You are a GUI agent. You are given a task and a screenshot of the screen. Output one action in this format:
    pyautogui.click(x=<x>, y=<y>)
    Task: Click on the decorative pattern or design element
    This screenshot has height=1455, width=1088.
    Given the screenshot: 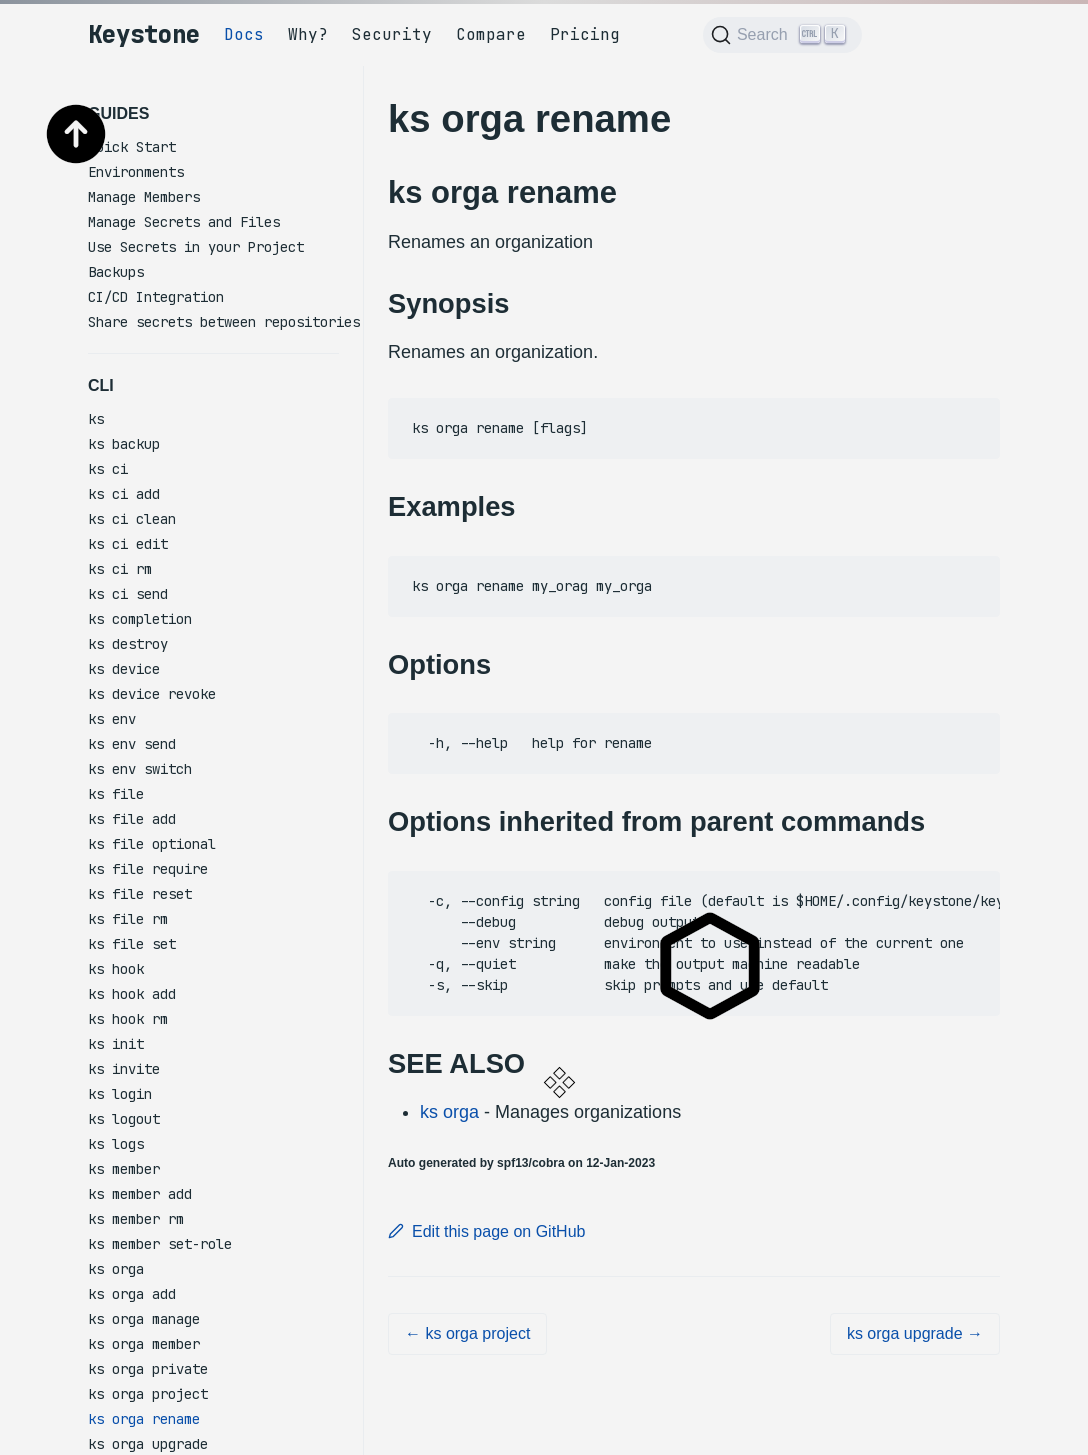 What is the action you would take?
    pyautogui.click(x=559, y=1082)
    